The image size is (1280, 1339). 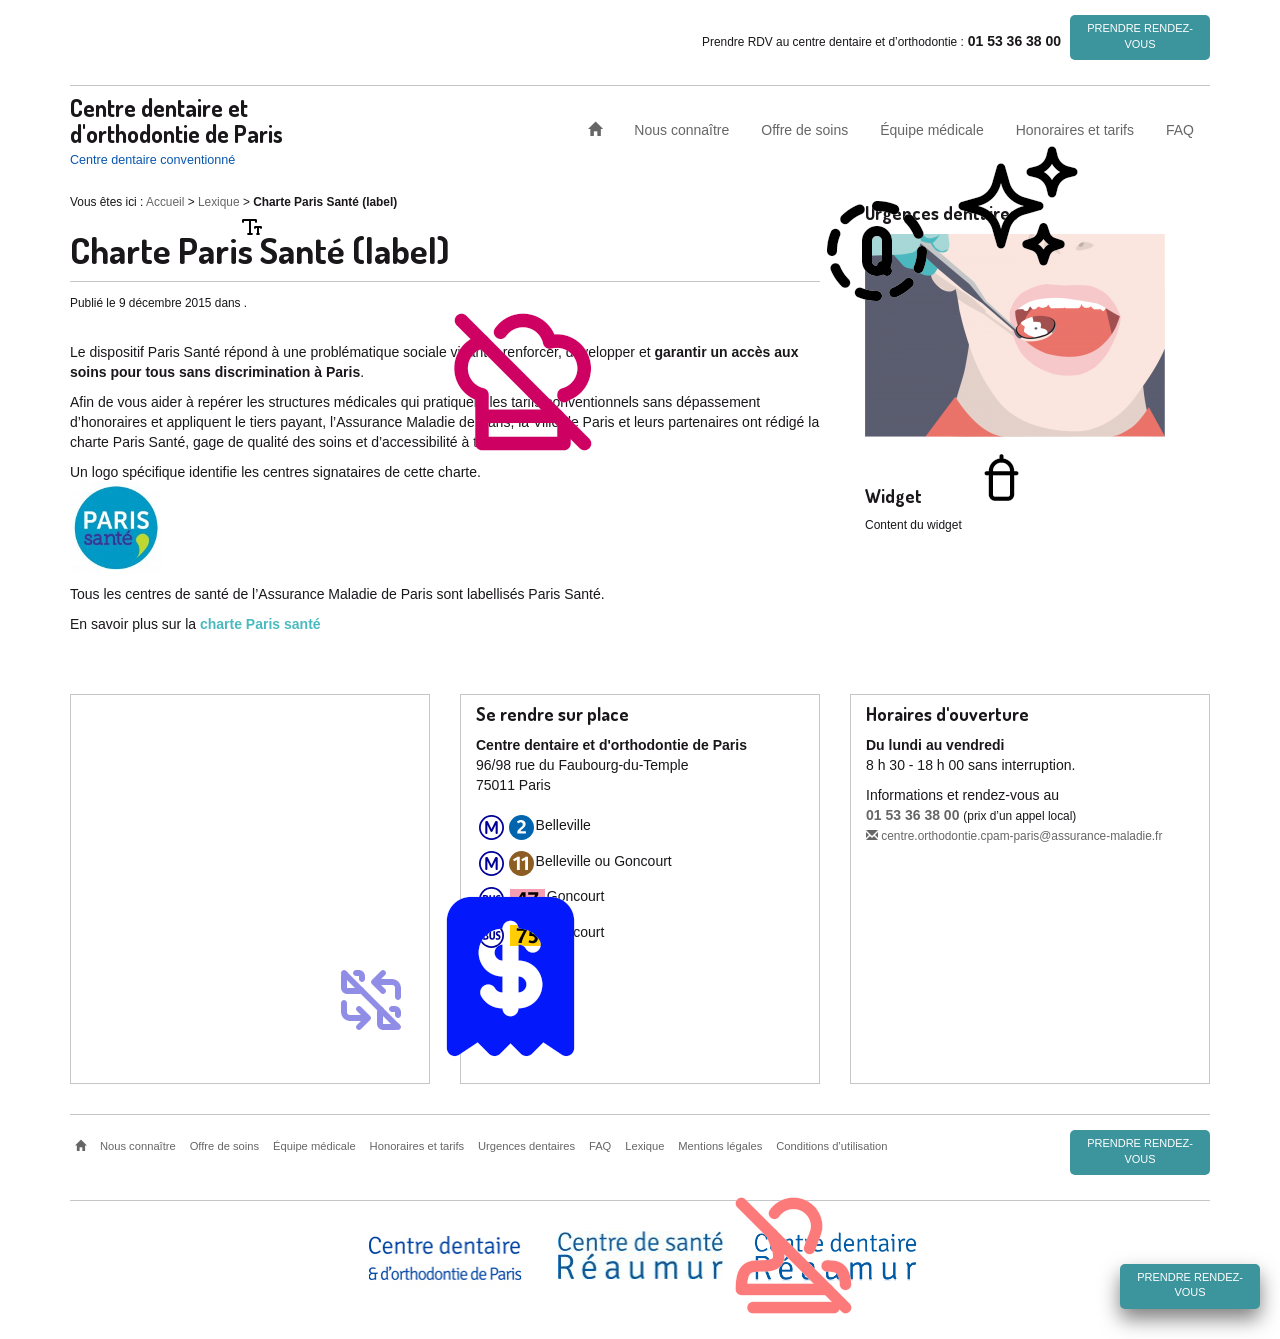 I want to click on indicates a pending or in-progress queue item, so click(x=877, y=251).